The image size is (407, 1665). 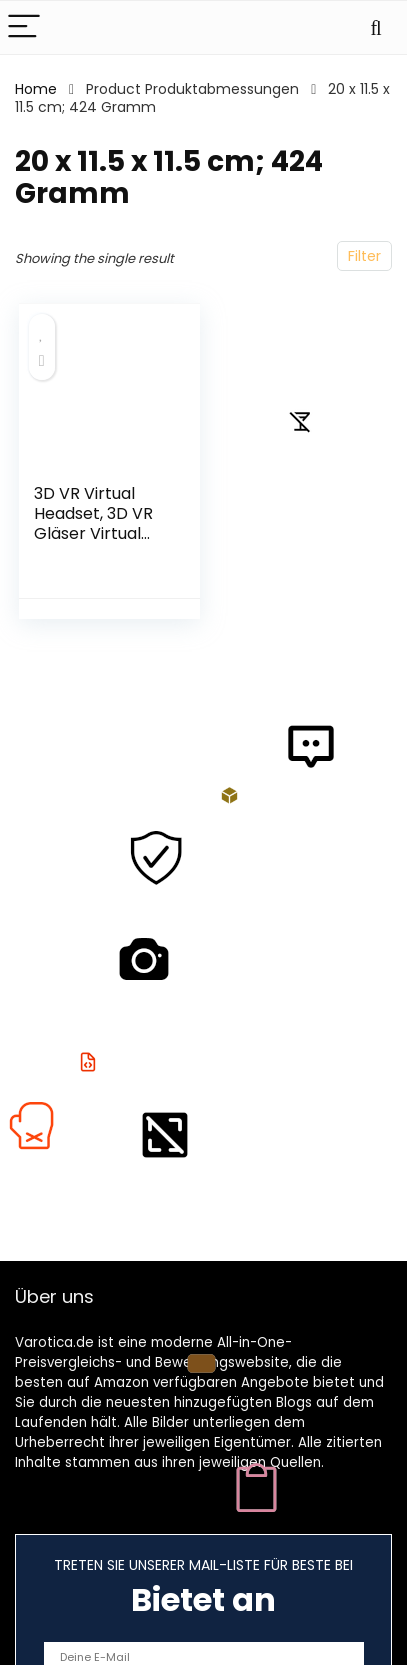 What do you see at coordinates (300, 421) in the screenshot?
I see `indicates alcohol-free zone or no drinks allowed` at bounding box center [300, 421].